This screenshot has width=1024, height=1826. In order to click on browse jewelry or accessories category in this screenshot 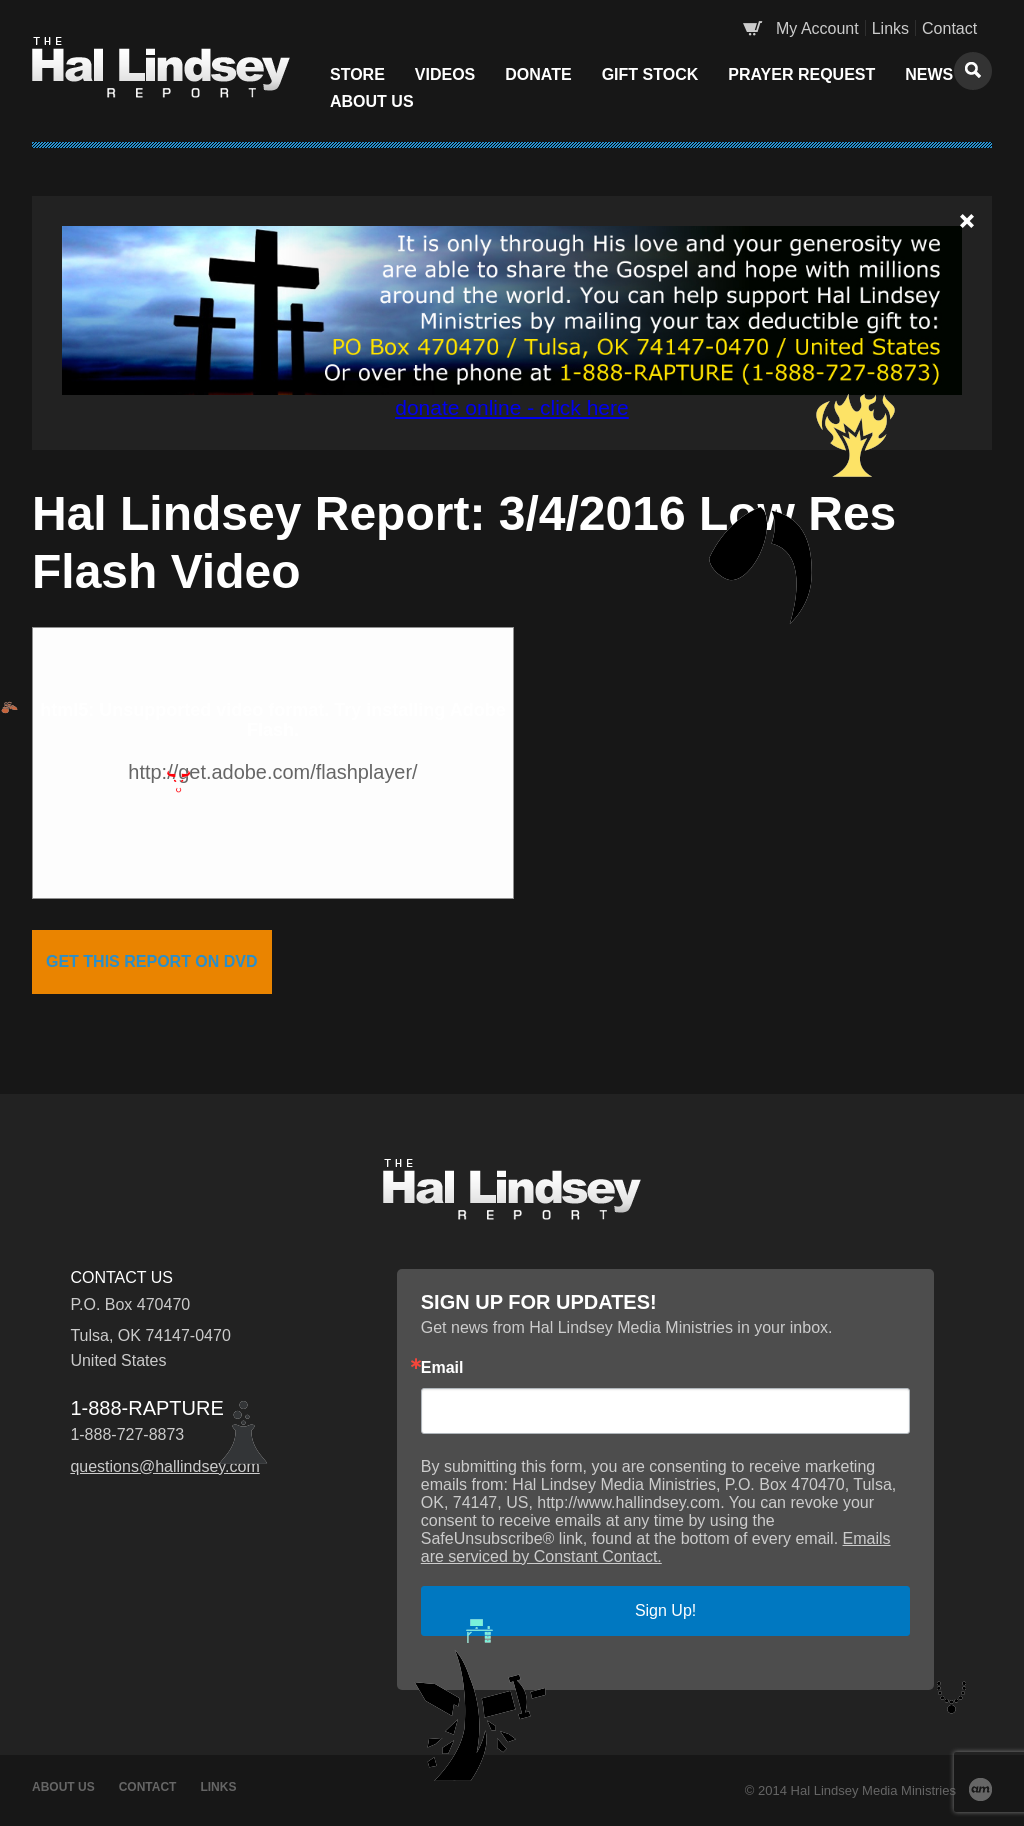, I will do `click(951, 1697)`.